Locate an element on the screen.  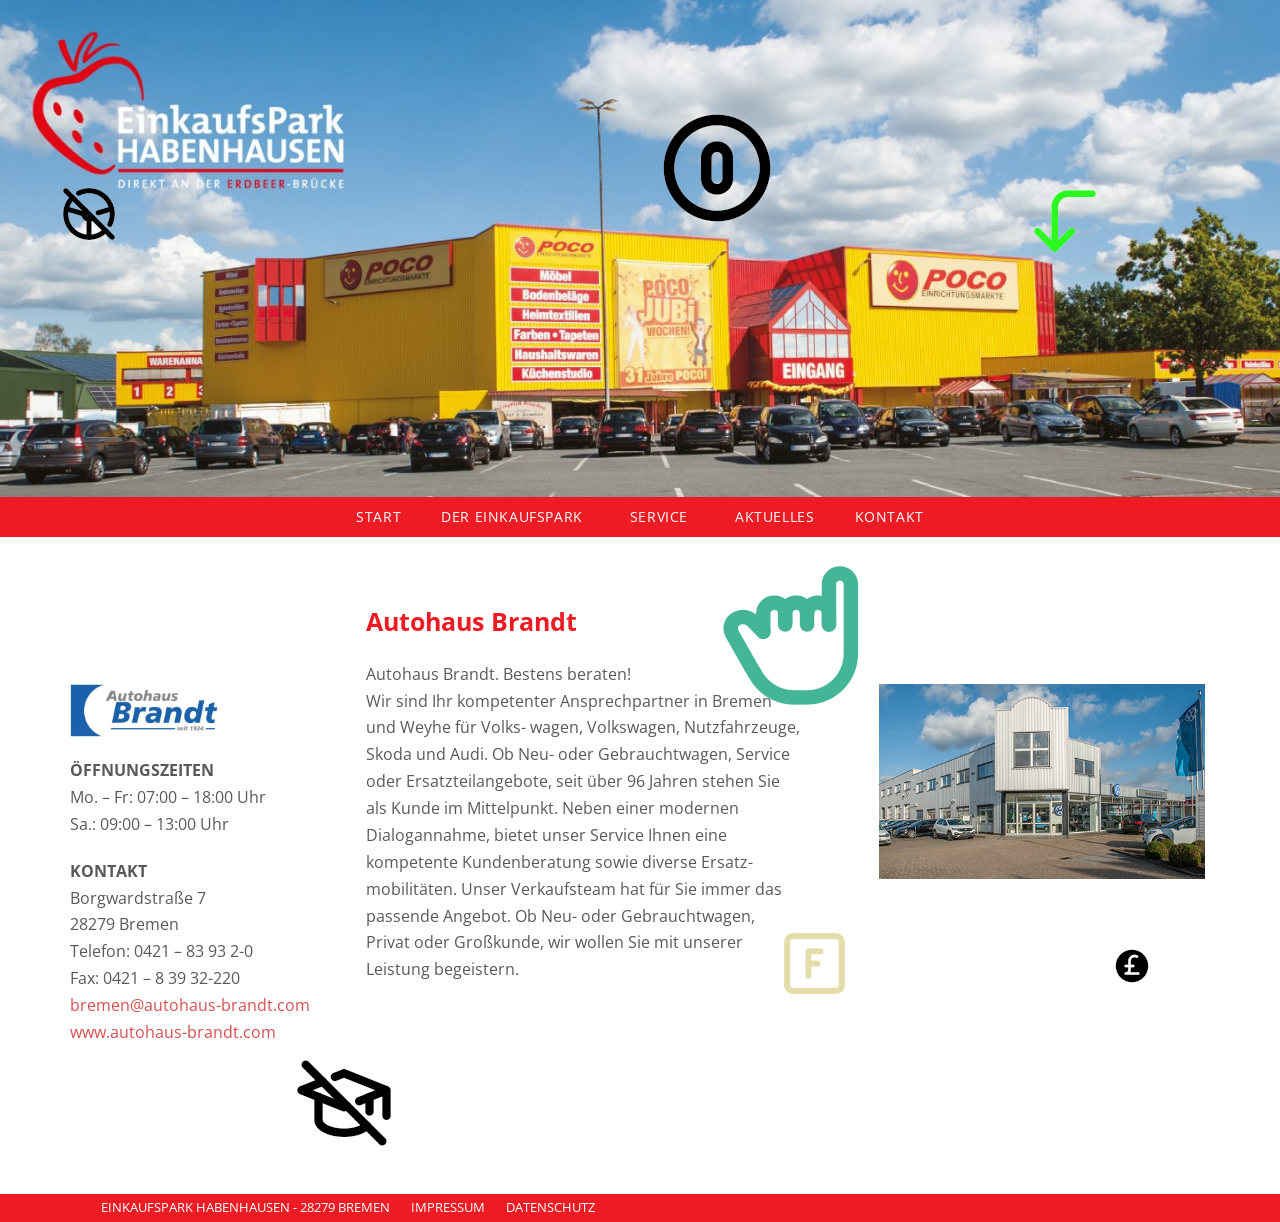
disable steering or driving controls is located at coordinates (89, 214).